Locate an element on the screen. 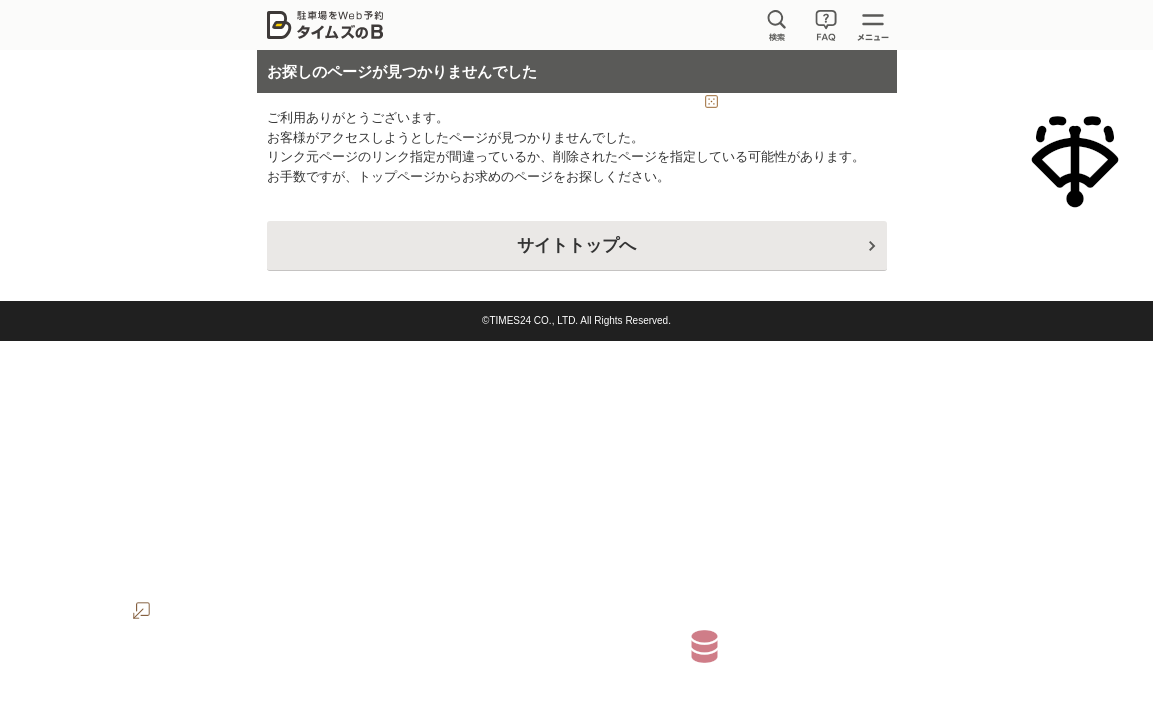  activate windshield washer fluid is located at coordinates (1075, 164).